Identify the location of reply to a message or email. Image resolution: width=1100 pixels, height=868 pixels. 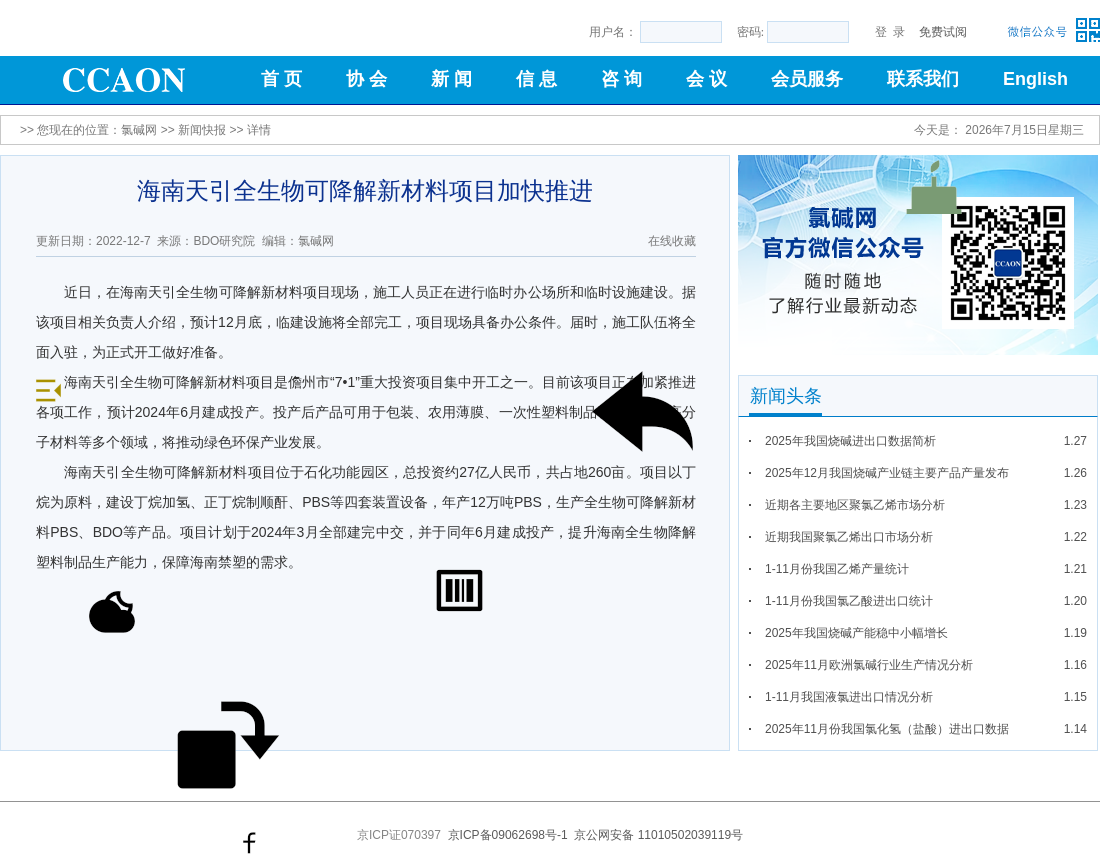
(647, 411).